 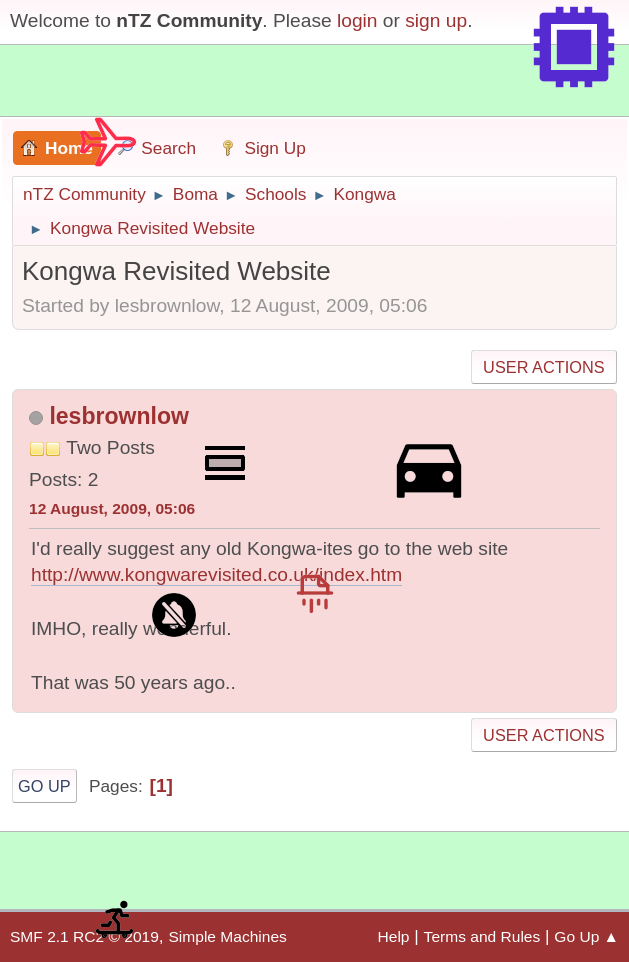 What do you see at coordinates (174, 615) in the screenshot?
I see `notifications are currently muted or disabled` at bounding box center [174, 615].